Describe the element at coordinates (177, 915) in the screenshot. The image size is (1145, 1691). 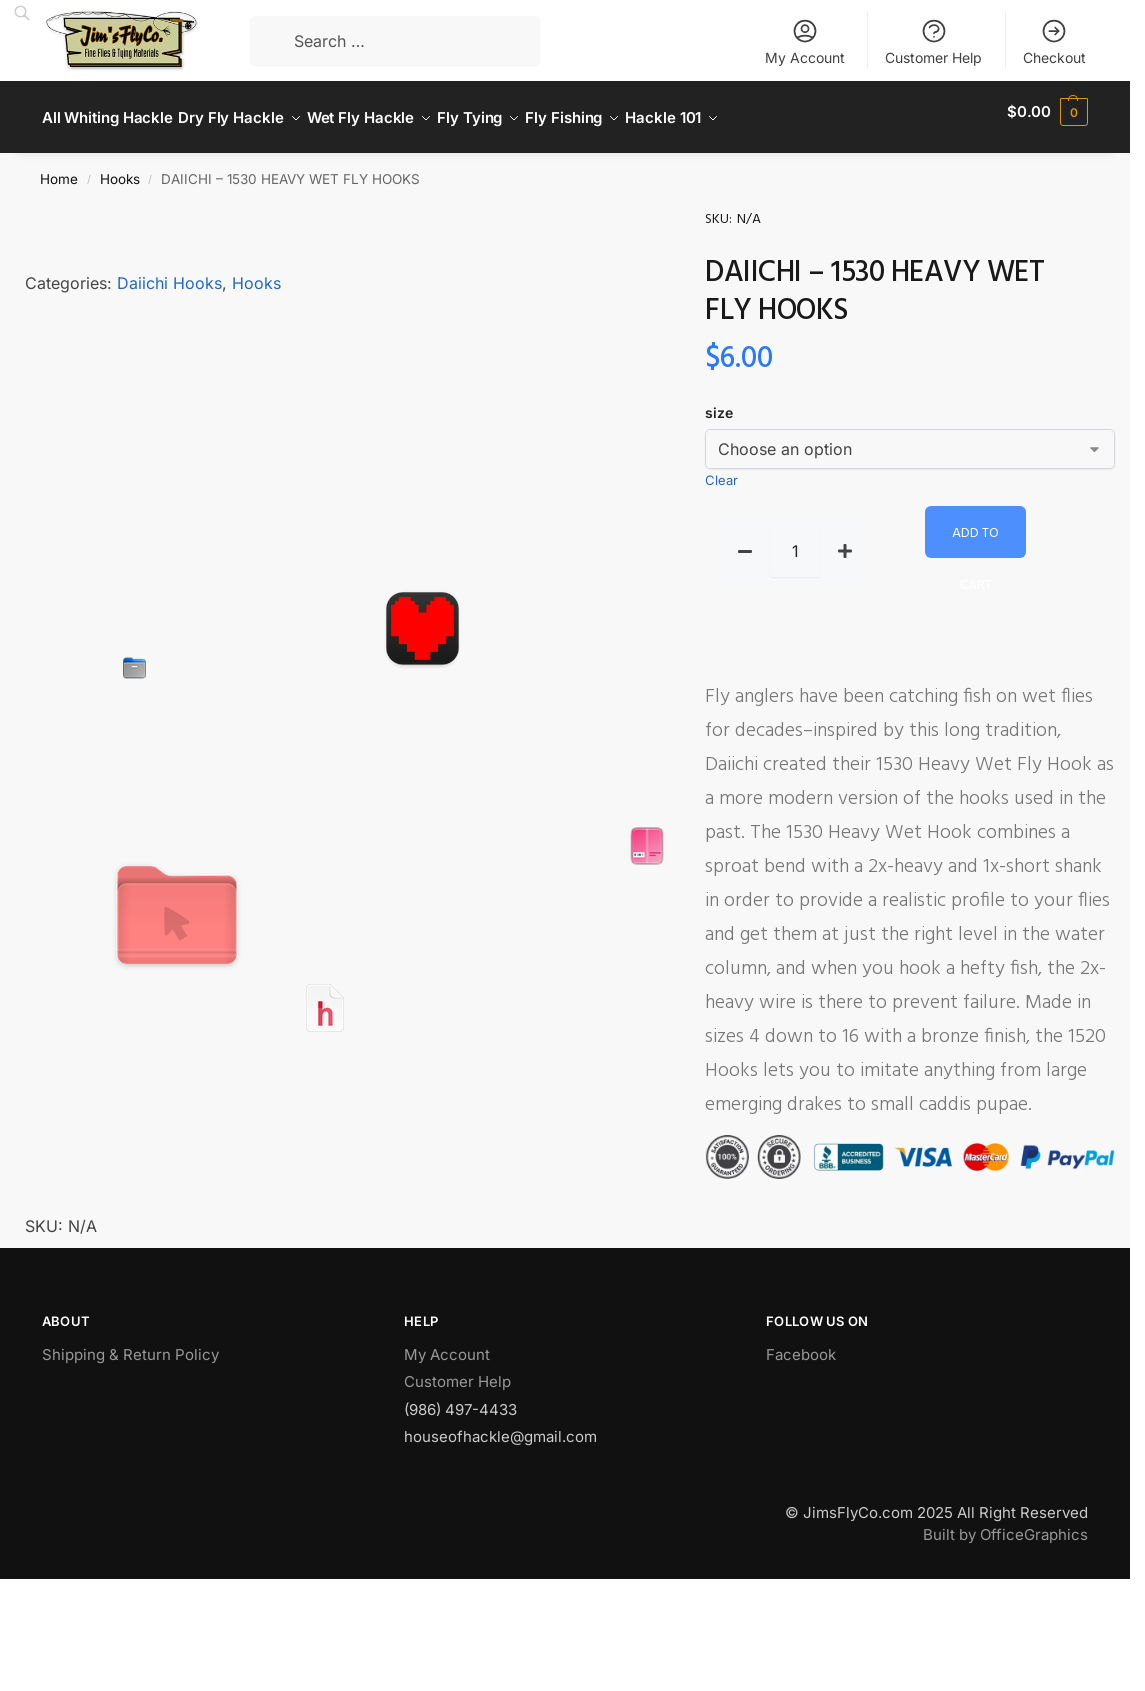
I see `open krusader file manager with root privileges` at that location.